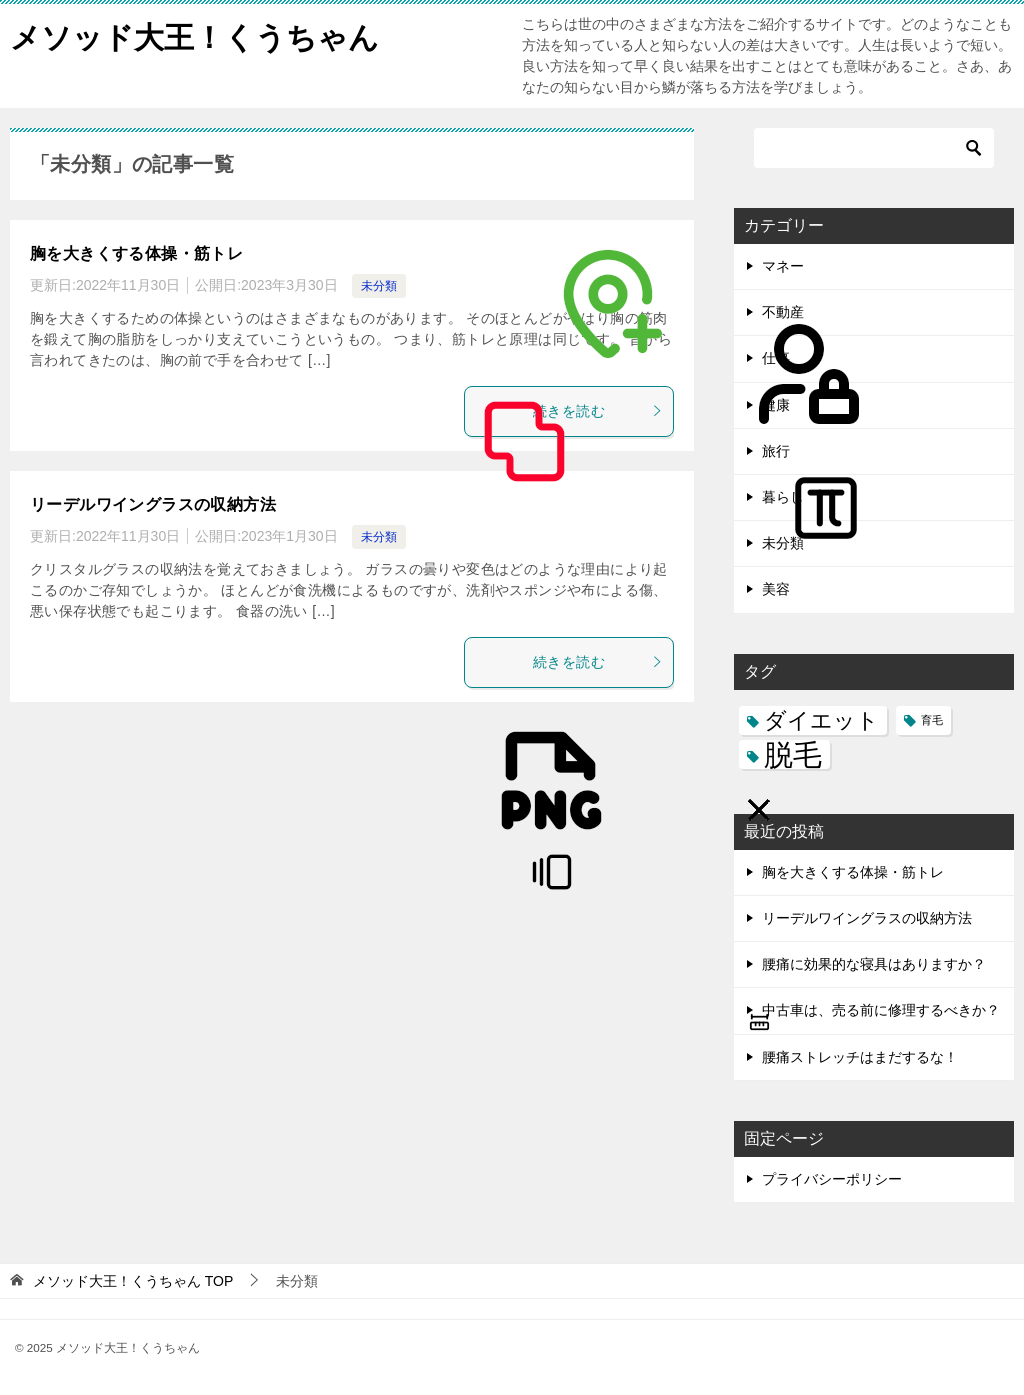  Describe the element at coordinates (826, 508) in the screenshot. I see `access mathematical constants or formulas` at that location.